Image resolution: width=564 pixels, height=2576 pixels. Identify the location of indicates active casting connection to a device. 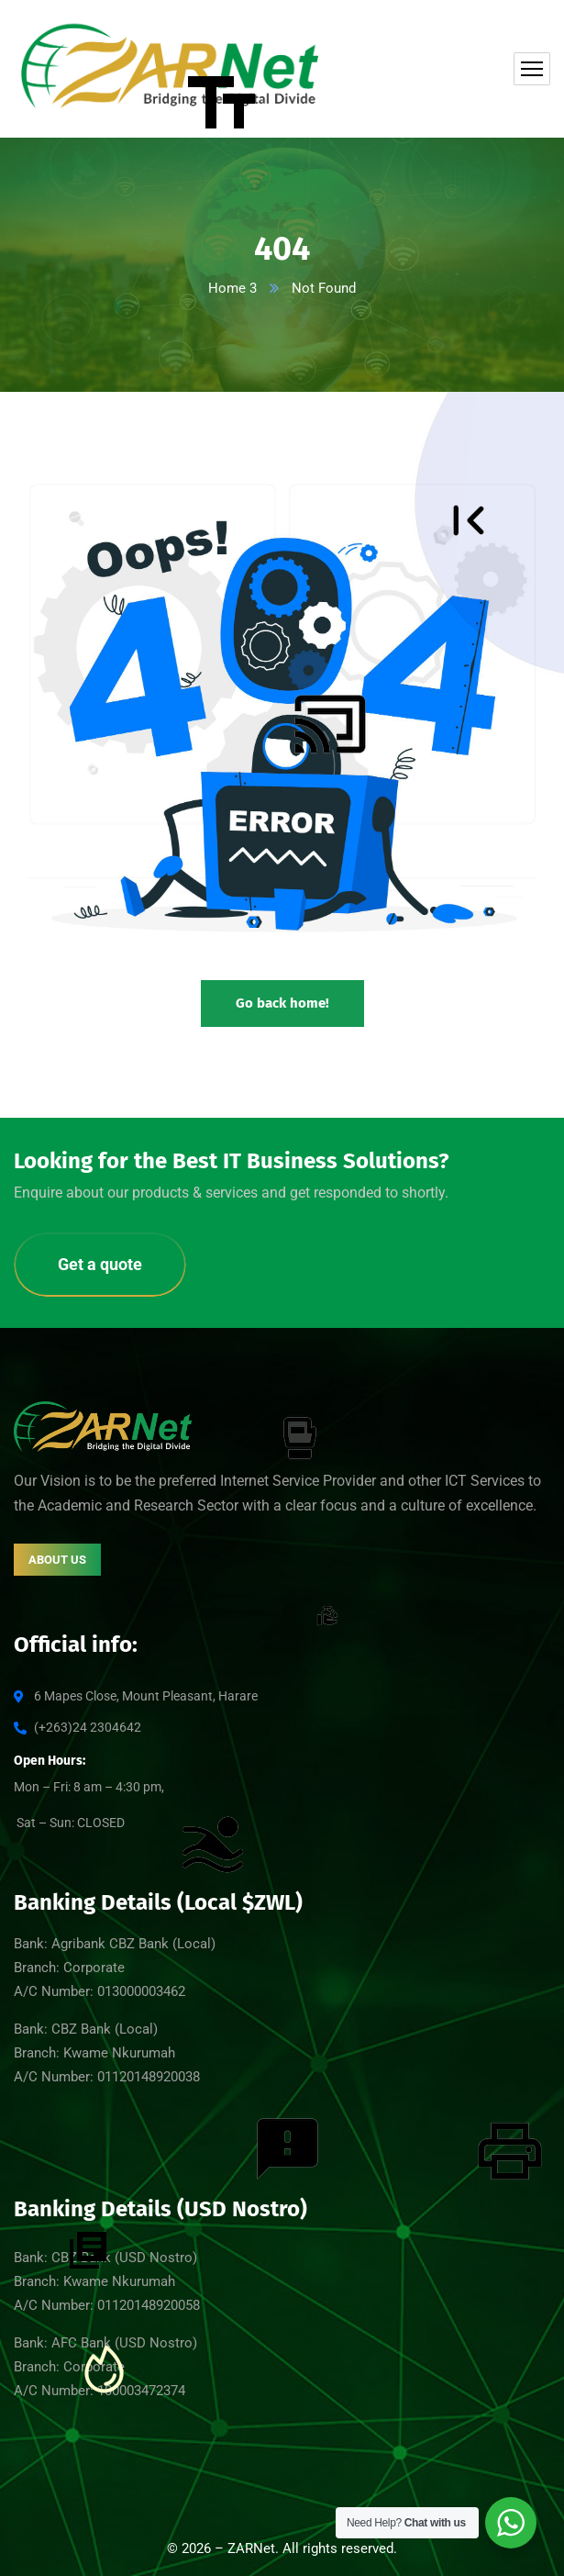
(330, 724).